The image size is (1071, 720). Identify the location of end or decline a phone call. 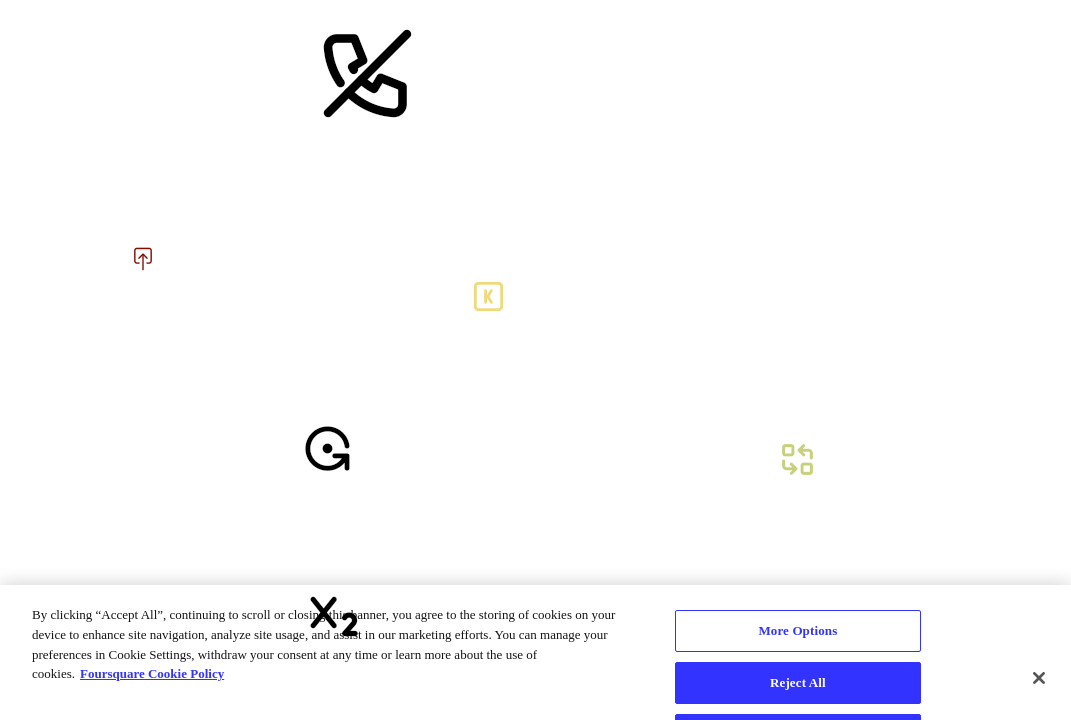
(367, 73).